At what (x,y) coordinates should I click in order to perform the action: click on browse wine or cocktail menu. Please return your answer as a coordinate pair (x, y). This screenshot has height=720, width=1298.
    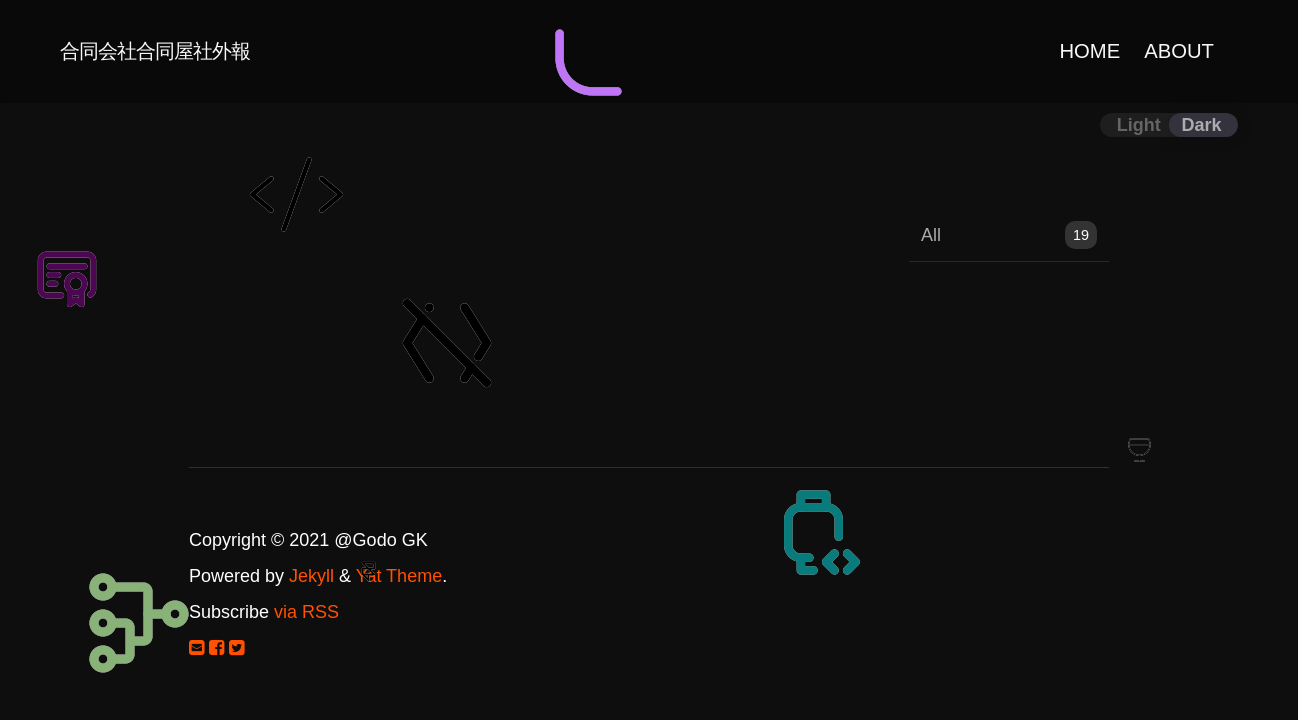
    Looking at the image, I should click on (1139, 449).